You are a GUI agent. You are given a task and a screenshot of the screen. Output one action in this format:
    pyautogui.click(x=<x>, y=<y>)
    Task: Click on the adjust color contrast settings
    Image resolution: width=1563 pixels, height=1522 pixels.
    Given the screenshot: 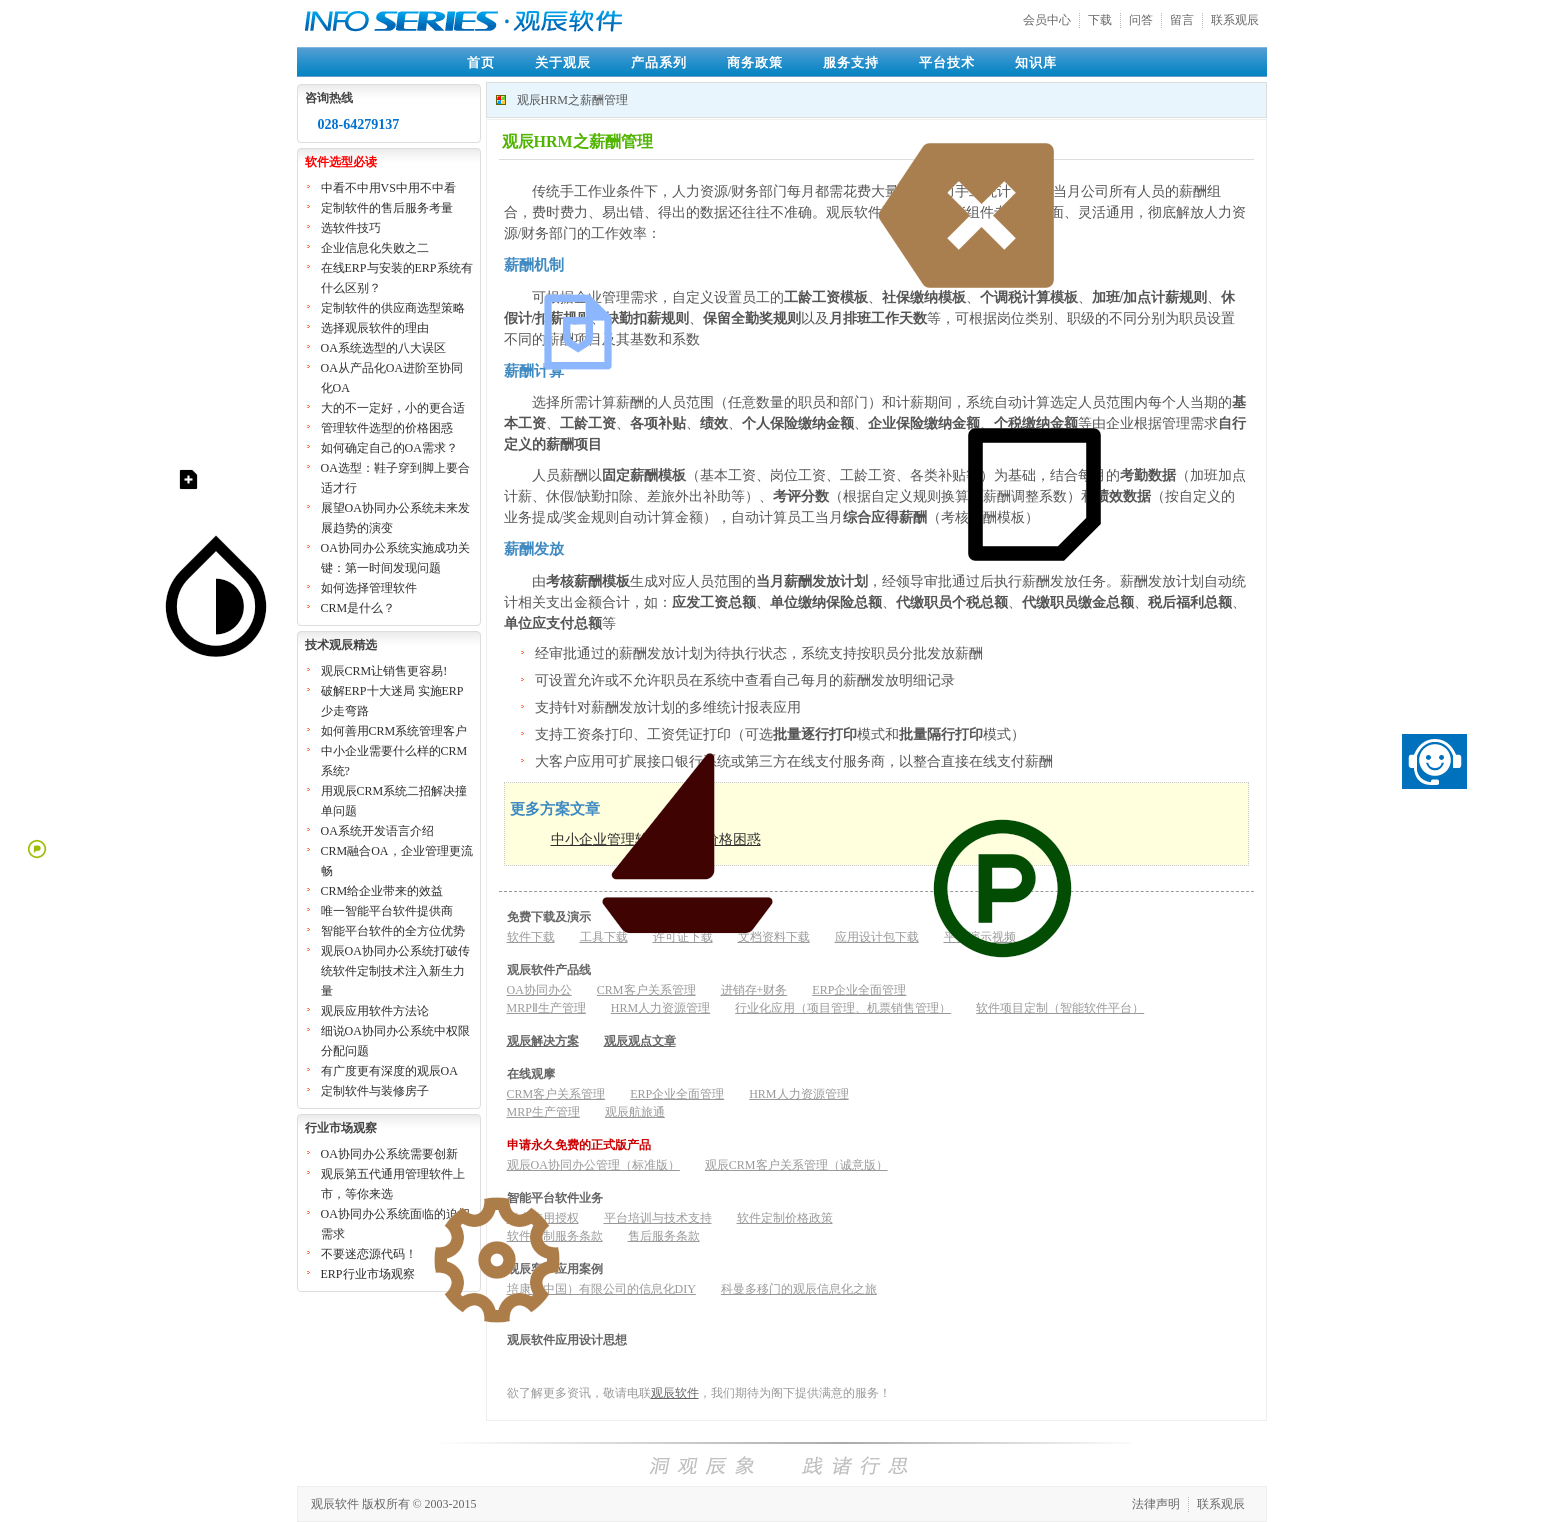 What is the action you would take?
    pyautogui.click(x=216, y=601)
    